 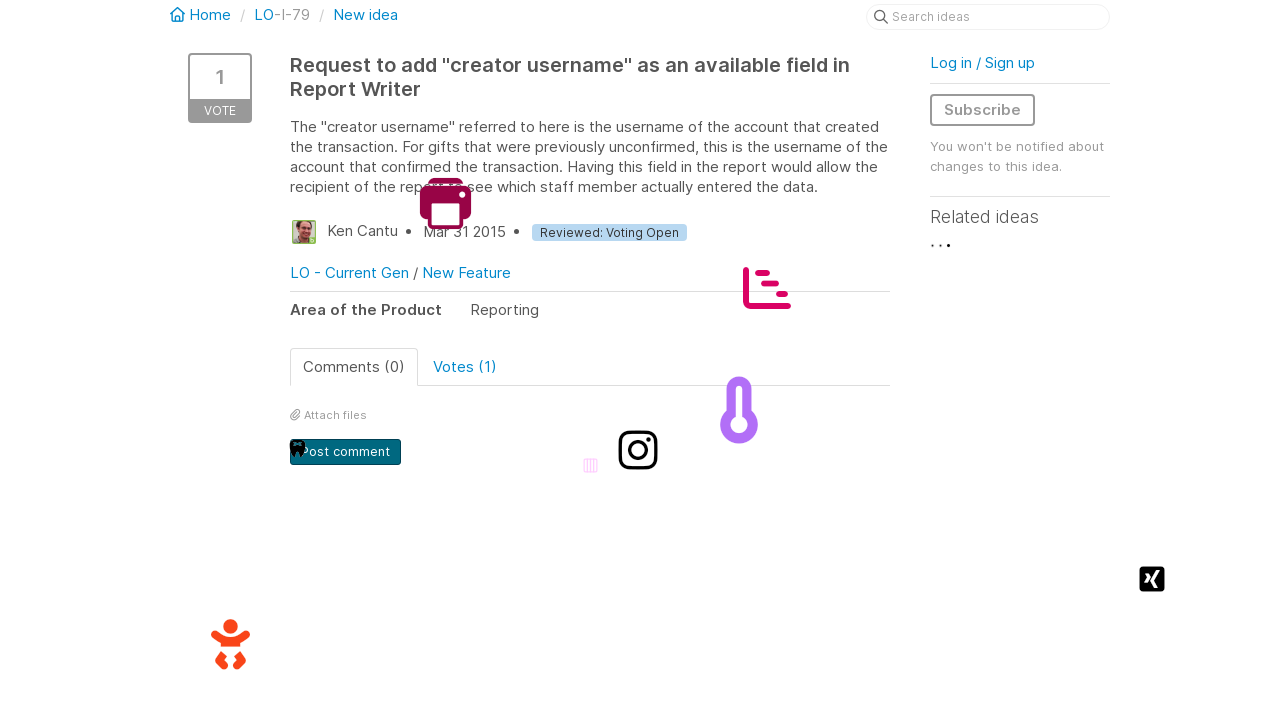 What do you see at coordinates (445, 203) in the screenshot?
I see `print this document` at bounding box center [445, 203].